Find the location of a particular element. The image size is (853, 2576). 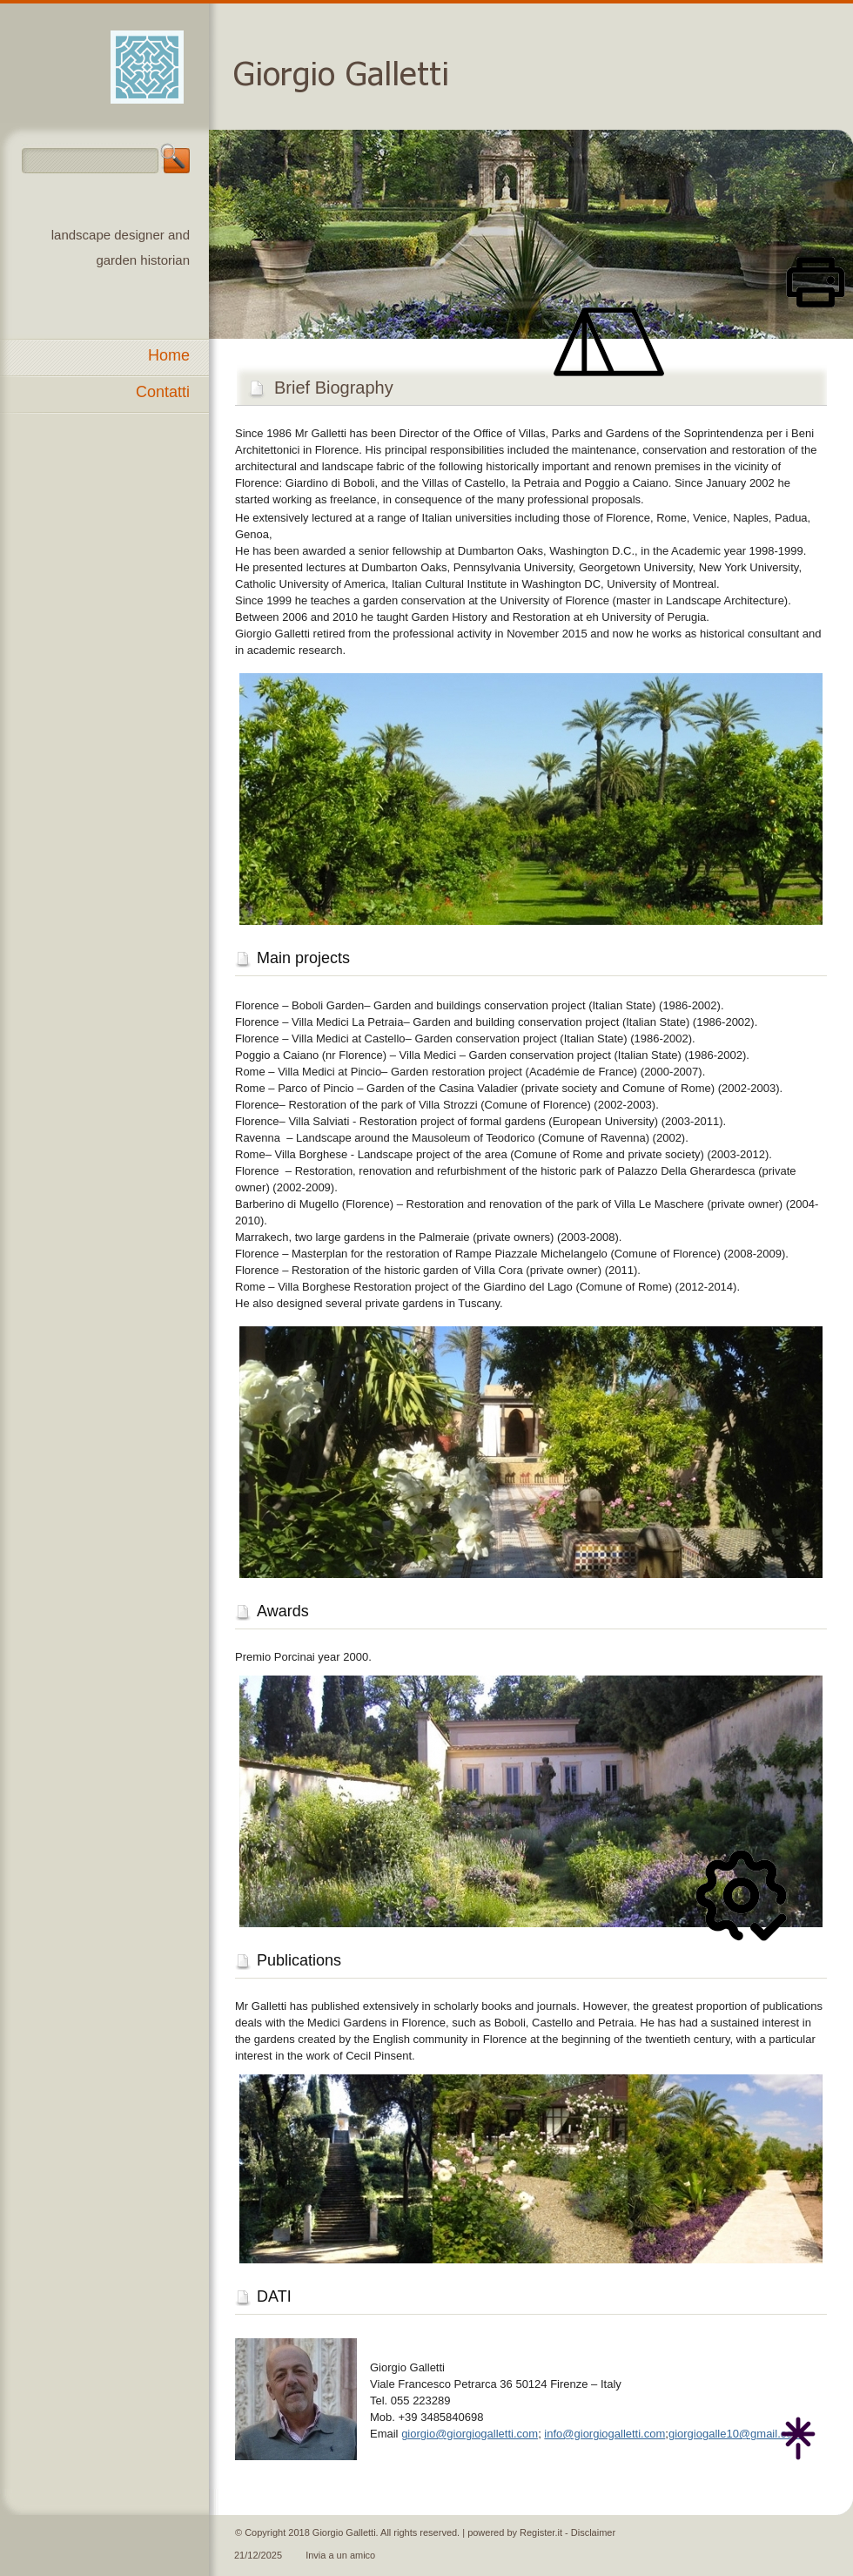

view camping or outdoor locations is located at coordinates (608, 345).